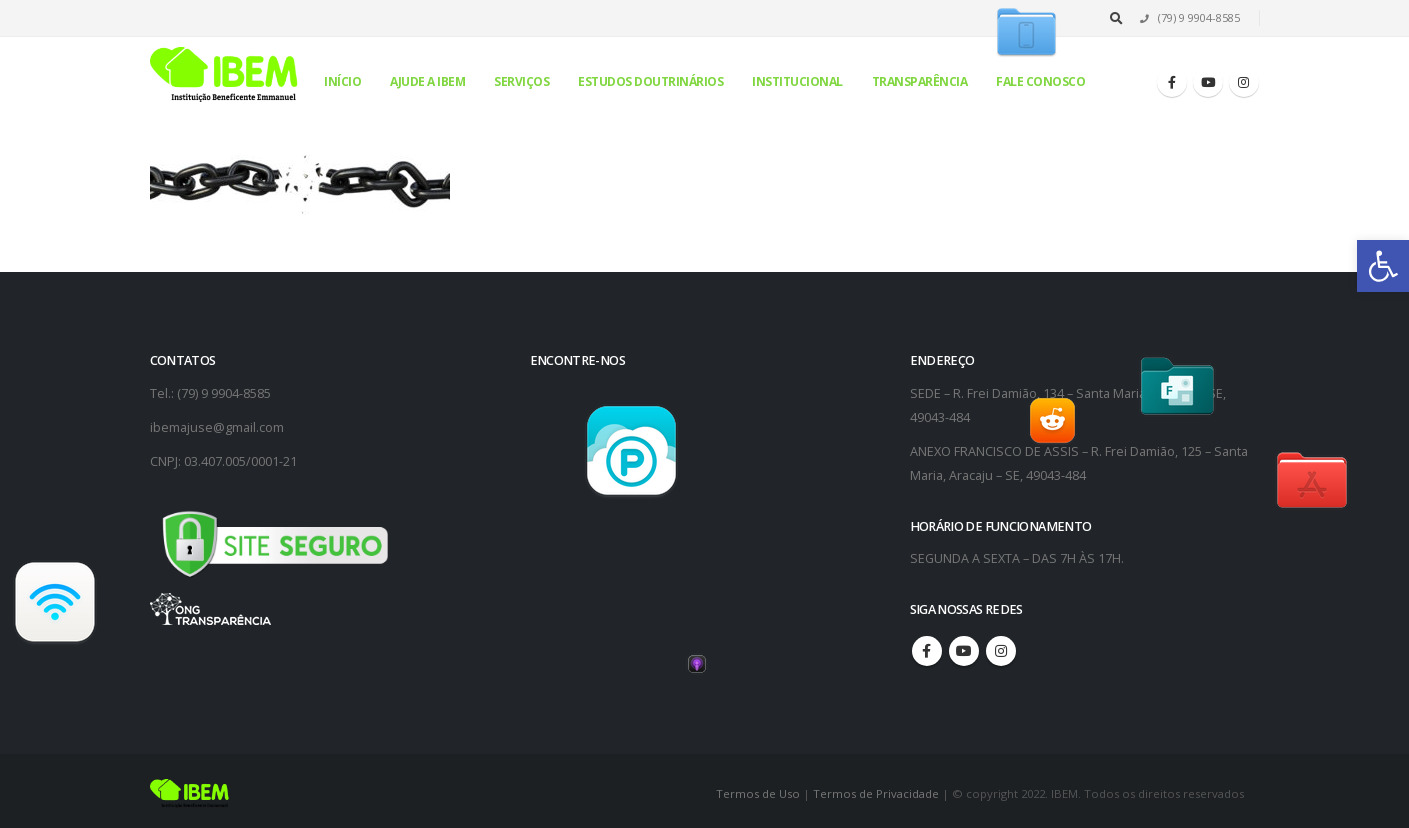  I want to click on open pCloud cloud storage app, so click(631, 450).